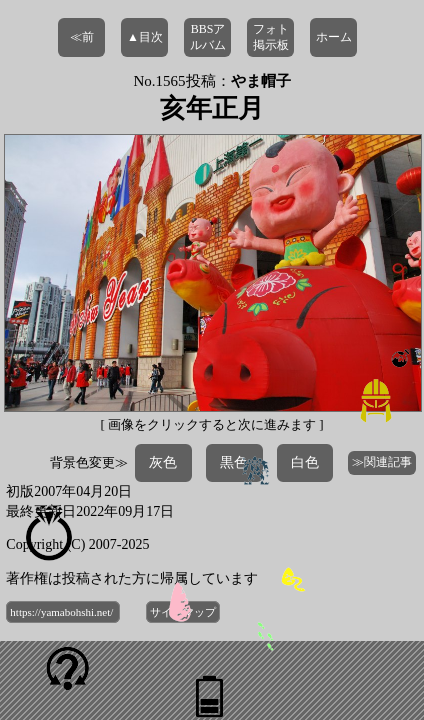 Image resolution: width=424 pixels, height=720 pixels. I want to click on indicates a snake egg hatching in a game, so click(293, 579).